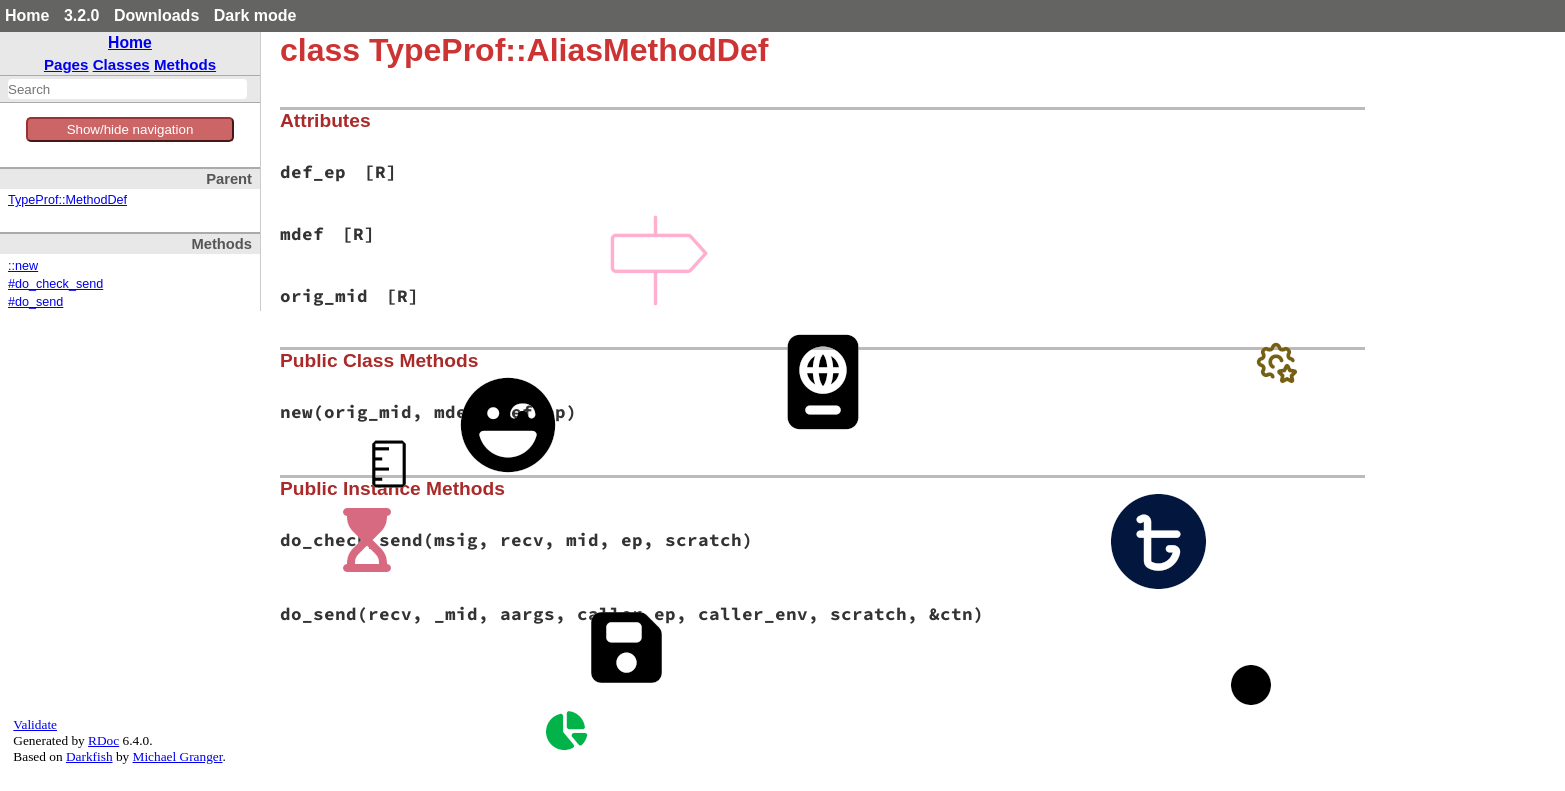  What do you see at coordinates (508, 425) in the screenshot?
I see `add a playful or humorous reaction` at bounding box center [508, 425].